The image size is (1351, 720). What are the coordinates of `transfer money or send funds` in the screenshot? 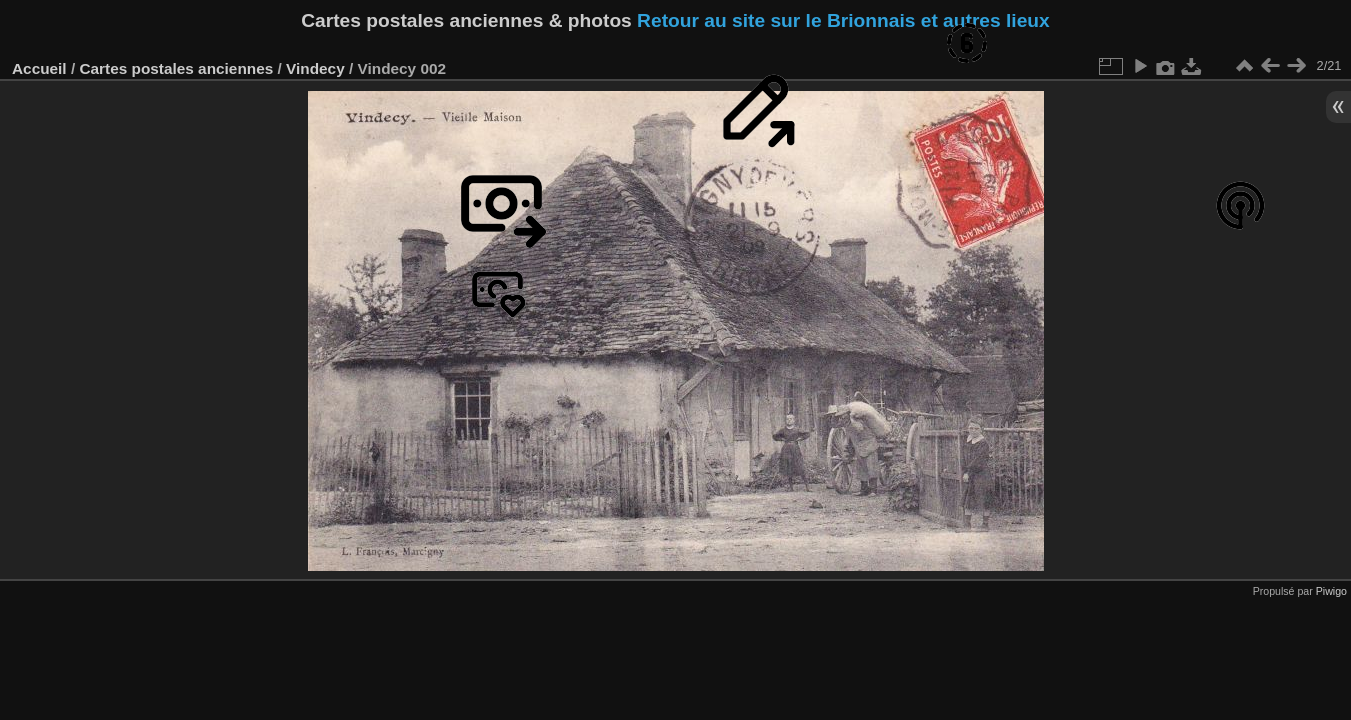 It's located at (501, 203).